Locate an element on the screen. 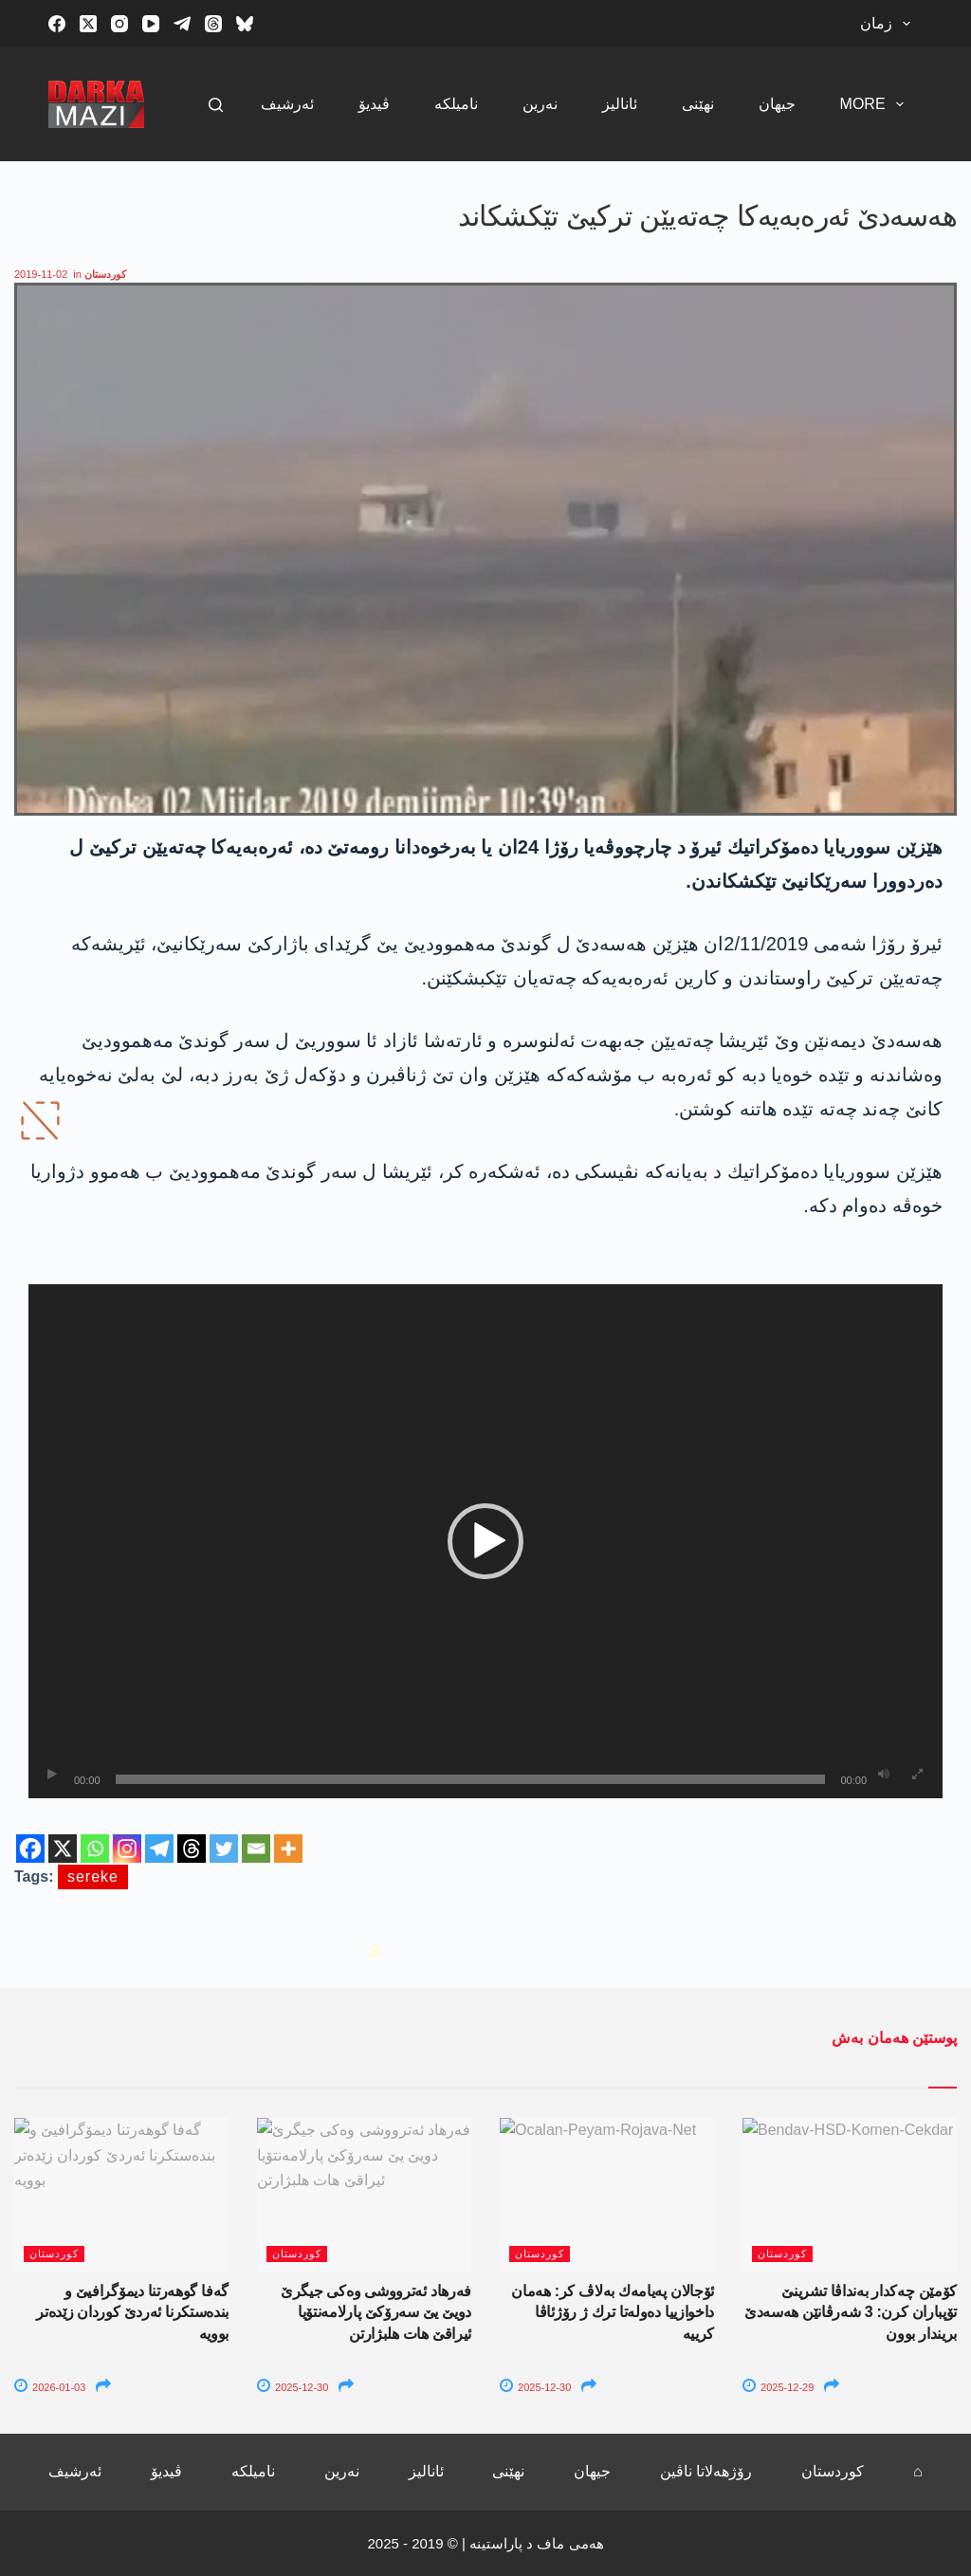 This screenshot has width=971, height=2576. access nature or park-related content is located at coordinates (374, 1951).